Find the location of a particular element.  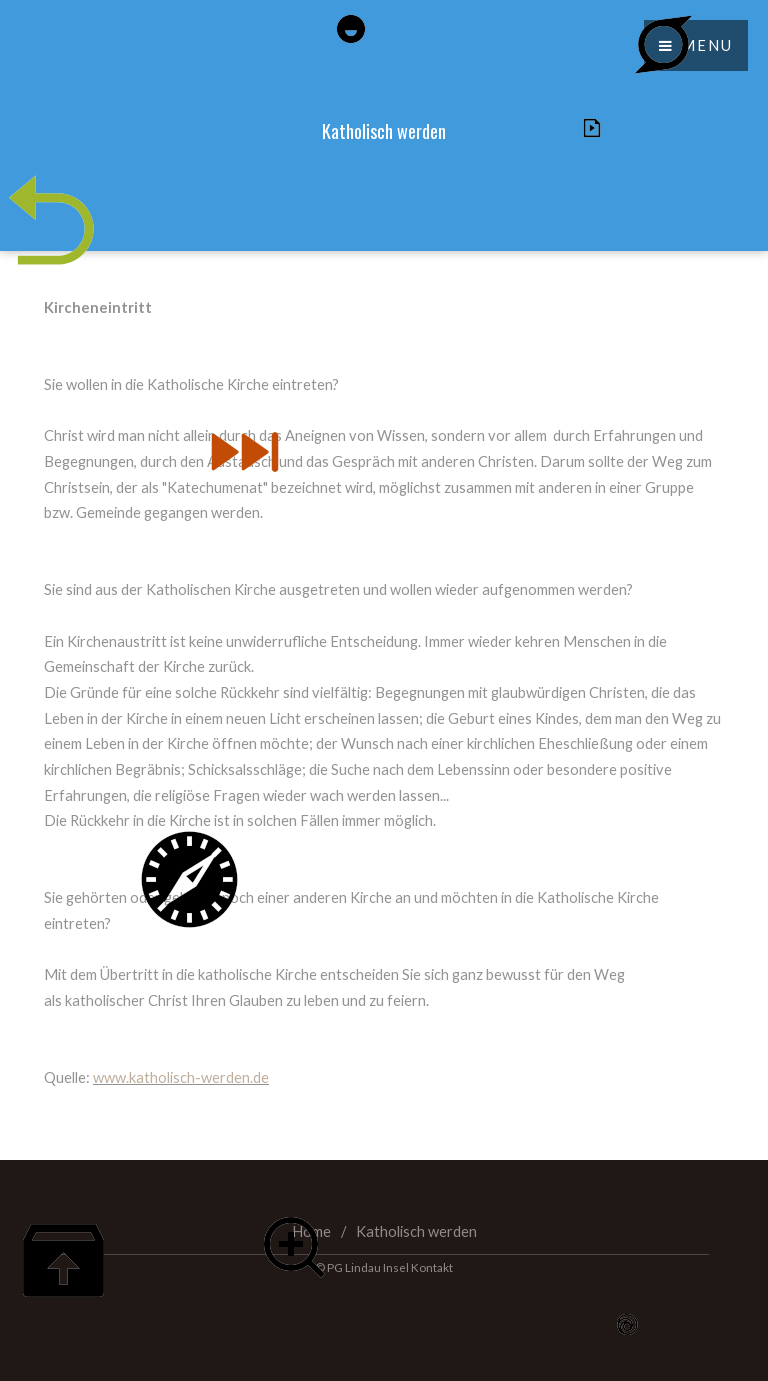

unarchive a message or item is located at coordinates (63, 1260).